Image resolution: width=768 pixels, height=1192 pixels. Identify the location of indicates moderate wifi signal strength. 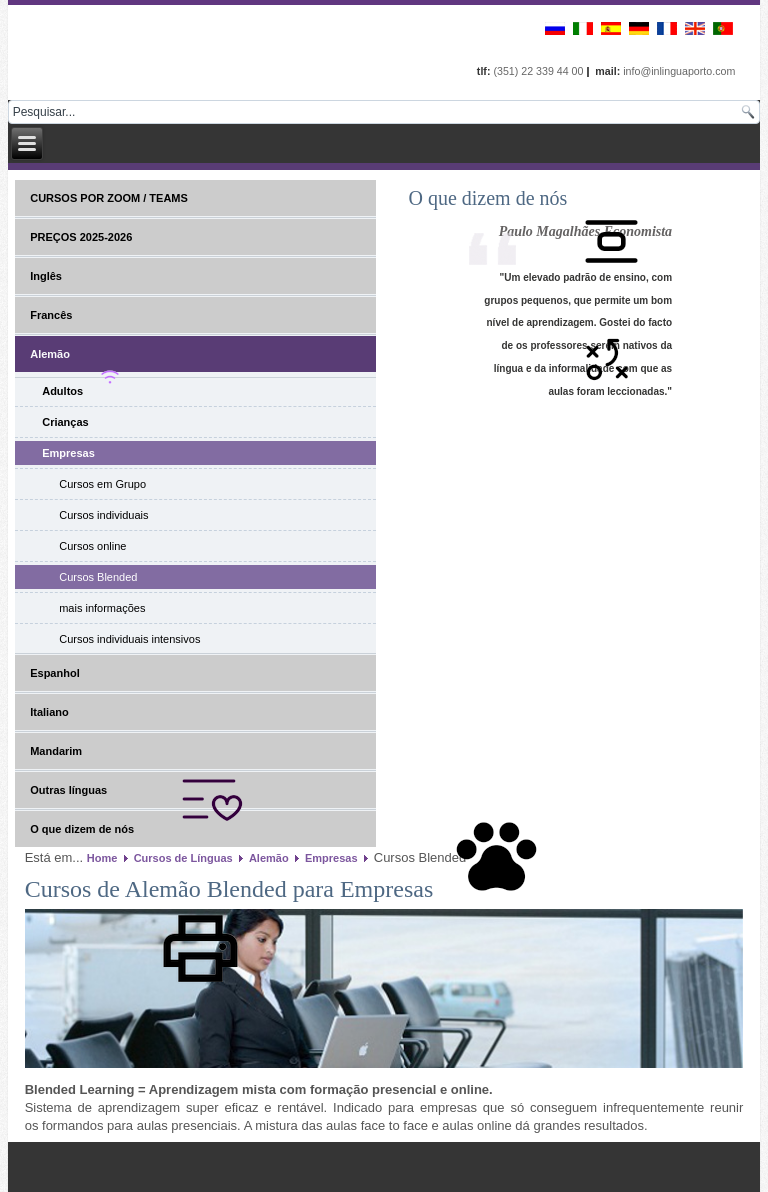
(110, 374).